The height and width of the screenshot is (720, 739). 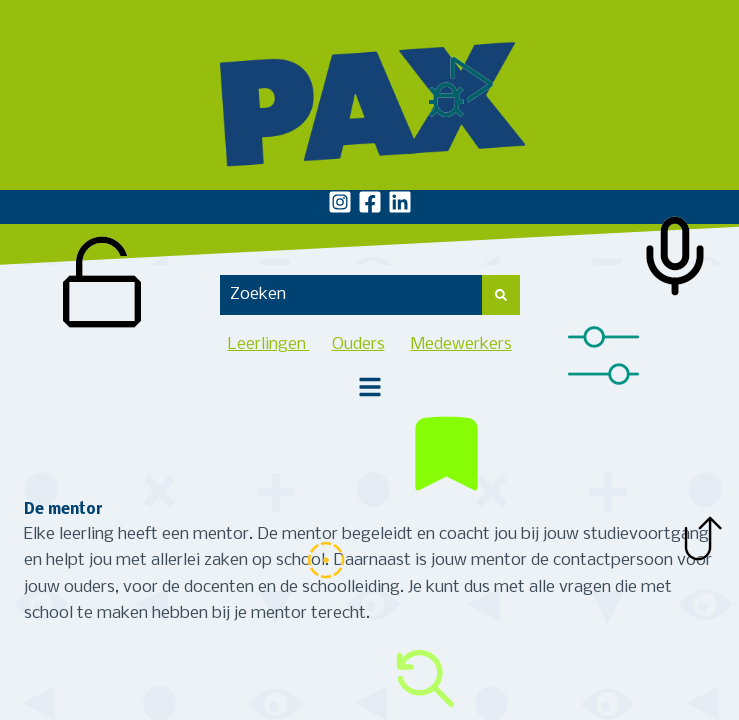 What do you see at coordinates (675, 256) in the screenshot?
I see `tap to start voice input` at bounding box center [675, 256].